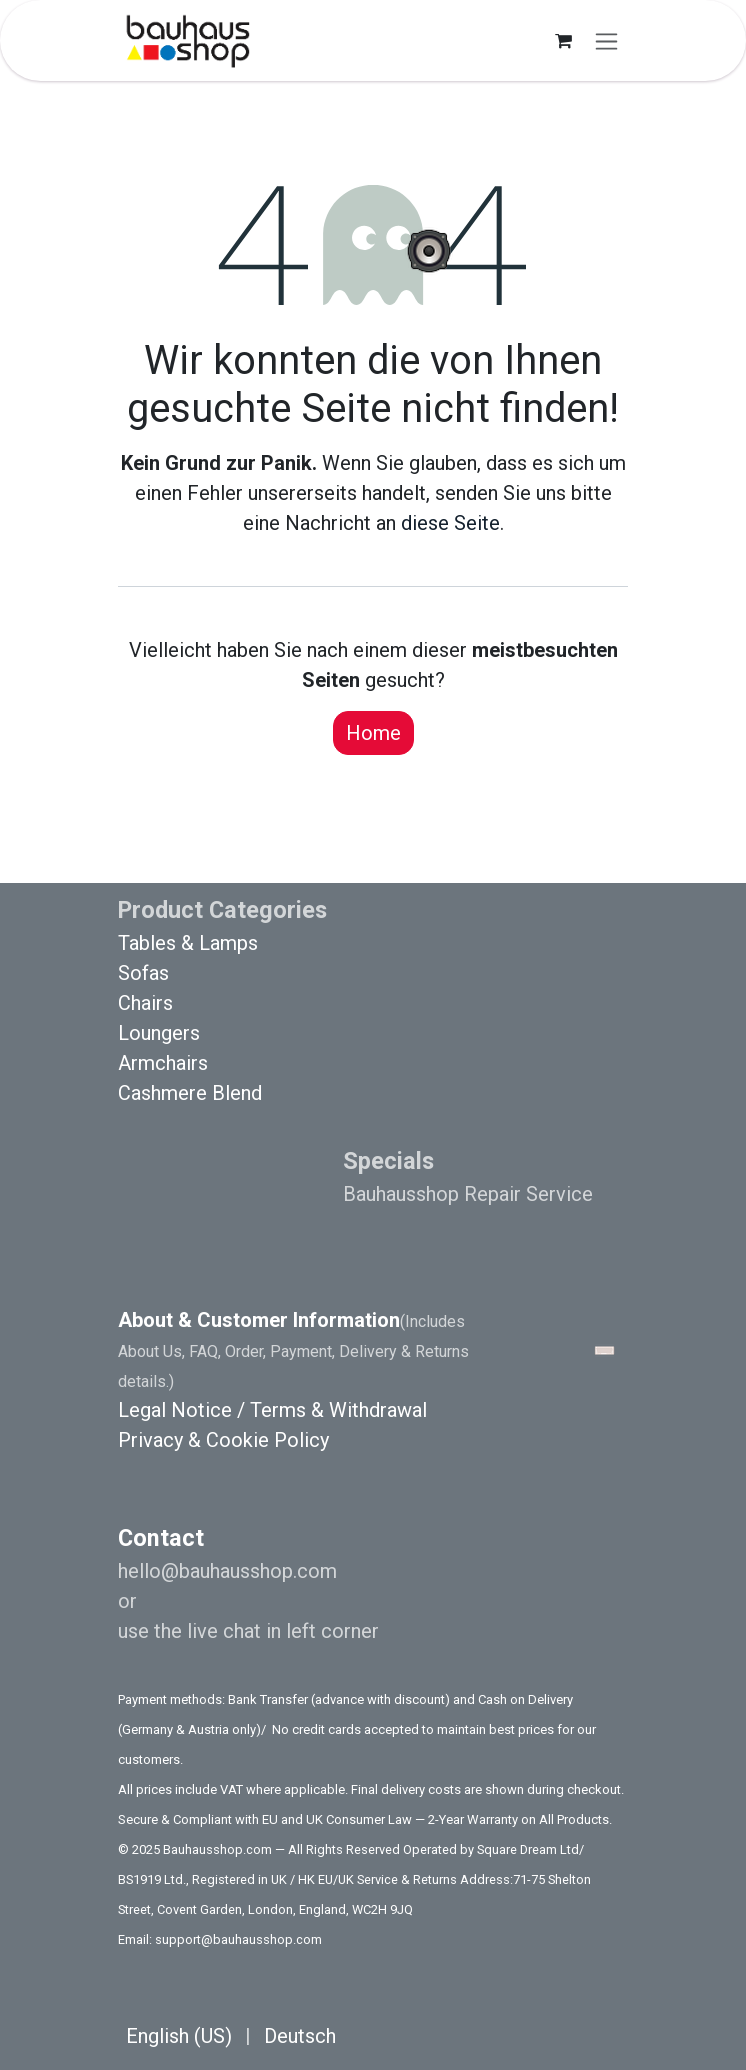 This screenshot has width=746, height=2070. Describe the element at coordinates (604, 1350) in the screenshot. I see `apple magic keyboard with touch id in pink/orange` at that location.